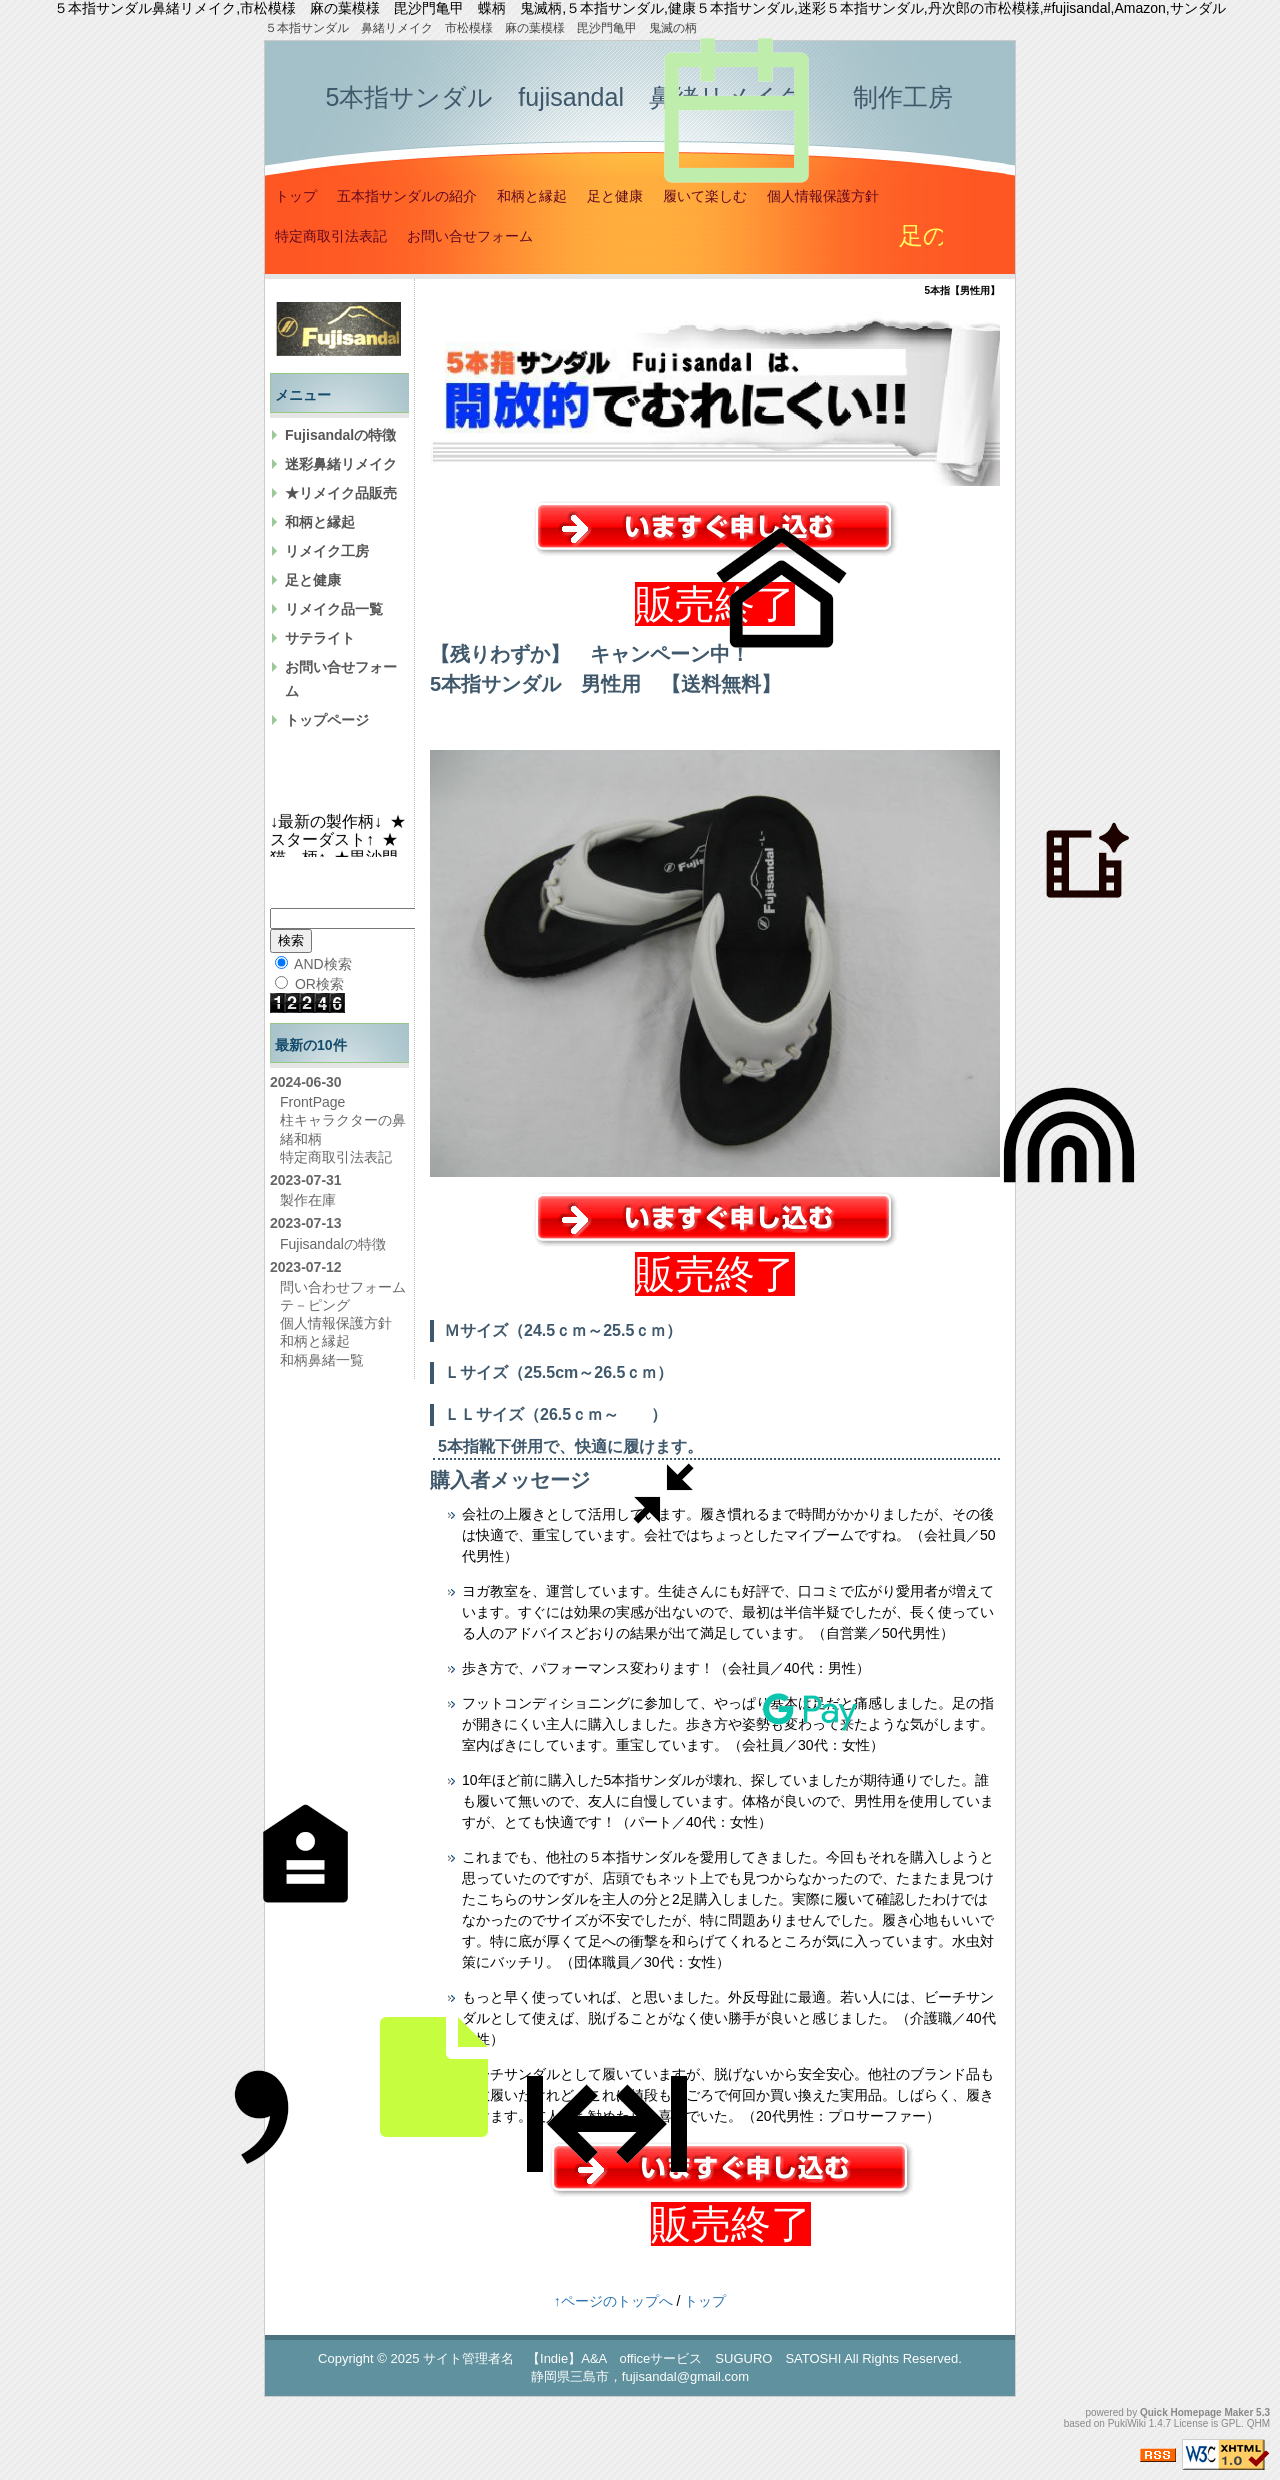 The width and height of the screenshot is (1280, 2480). Describe the element at coordinates (261, 2115) in the screenshot. I see `insert a closing quotation mark` at that location.